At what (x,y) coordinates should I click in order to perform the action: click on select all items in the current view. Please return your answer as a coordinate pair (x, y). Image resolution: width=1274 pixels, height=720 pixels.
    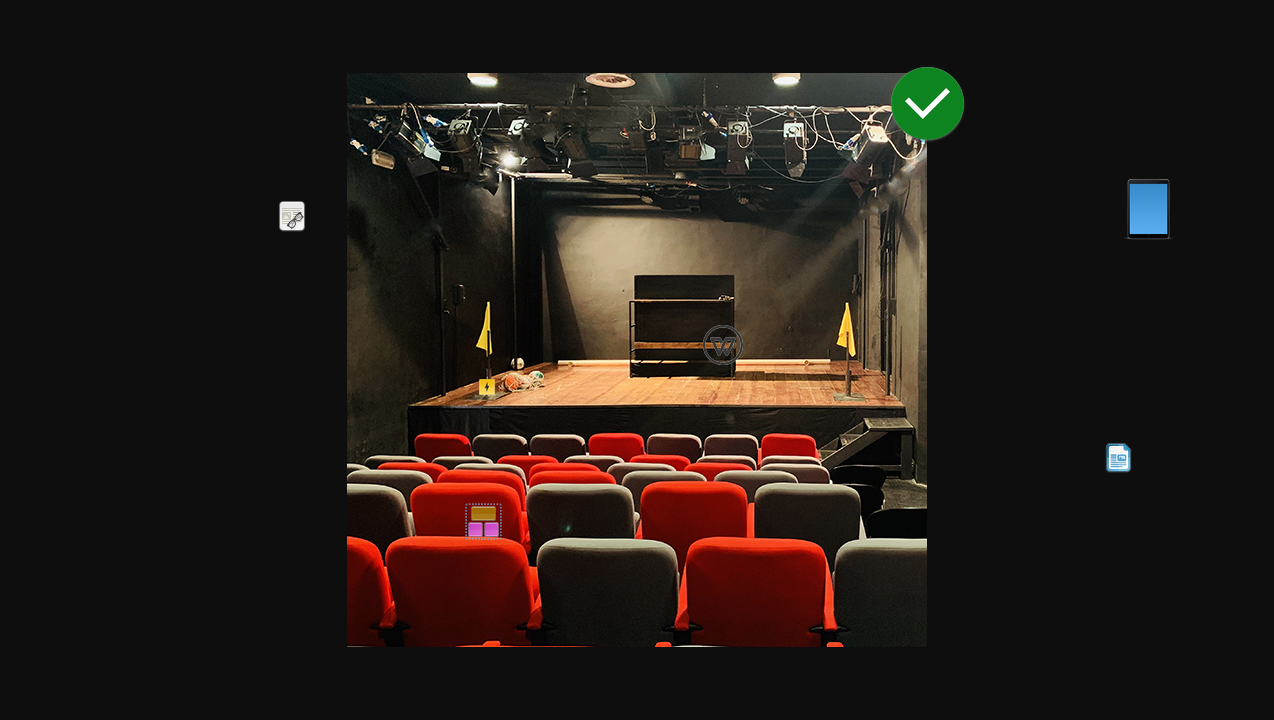
    Looking at the image, I should click on (483, 521).